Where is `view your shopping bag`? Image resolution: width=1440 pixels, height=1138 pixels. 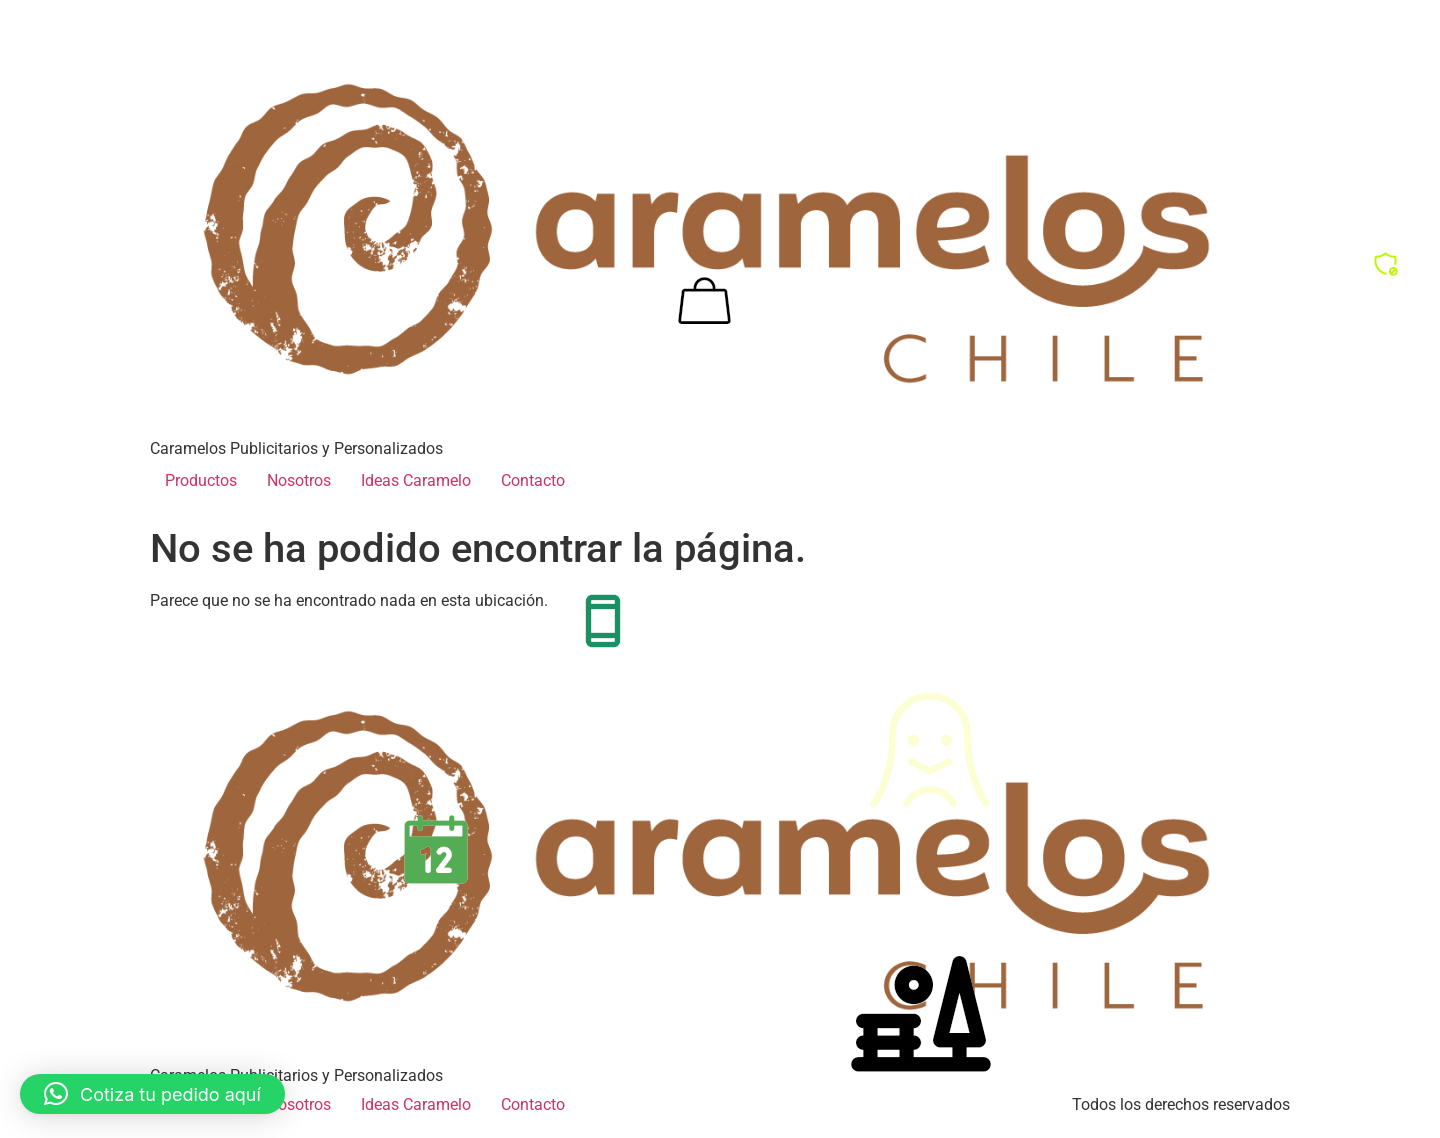 view your shopping bag is located at coordinates (704, 303).